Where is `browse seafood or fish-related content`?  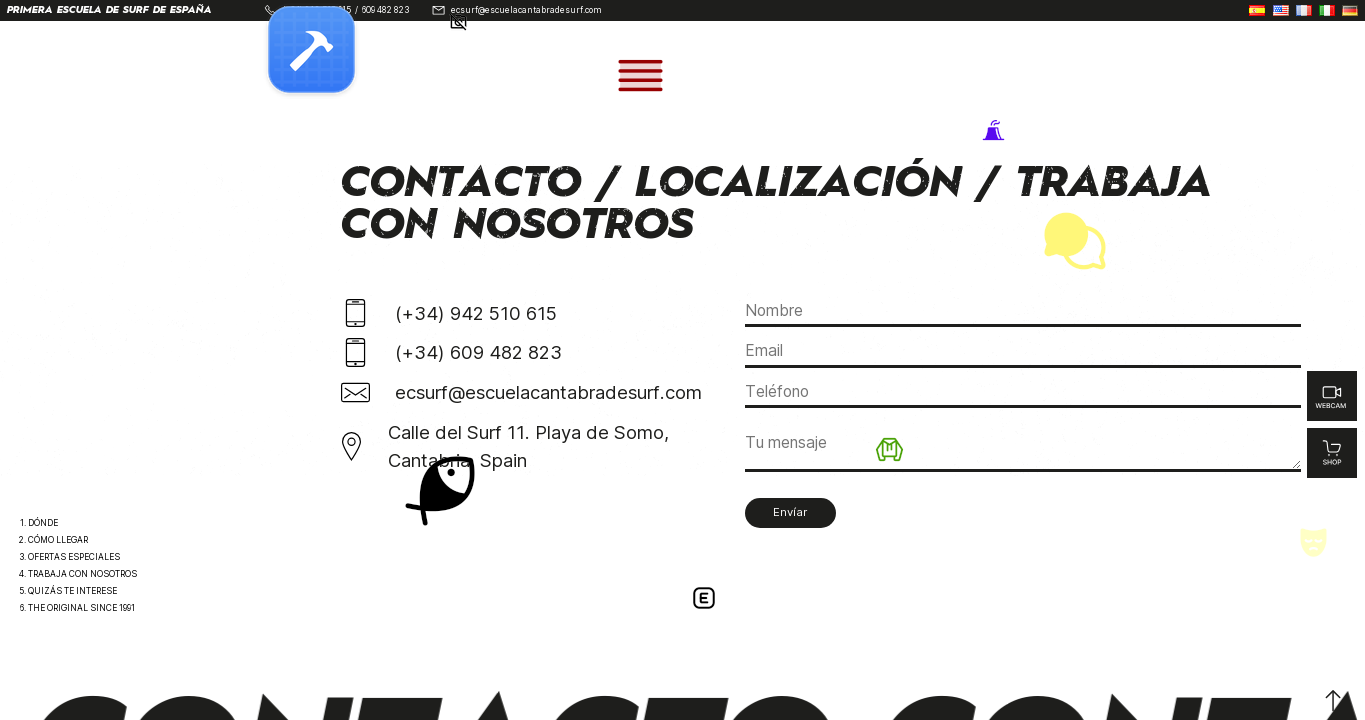 browse seafood or fish-related content is located at coordinates (442, 488).